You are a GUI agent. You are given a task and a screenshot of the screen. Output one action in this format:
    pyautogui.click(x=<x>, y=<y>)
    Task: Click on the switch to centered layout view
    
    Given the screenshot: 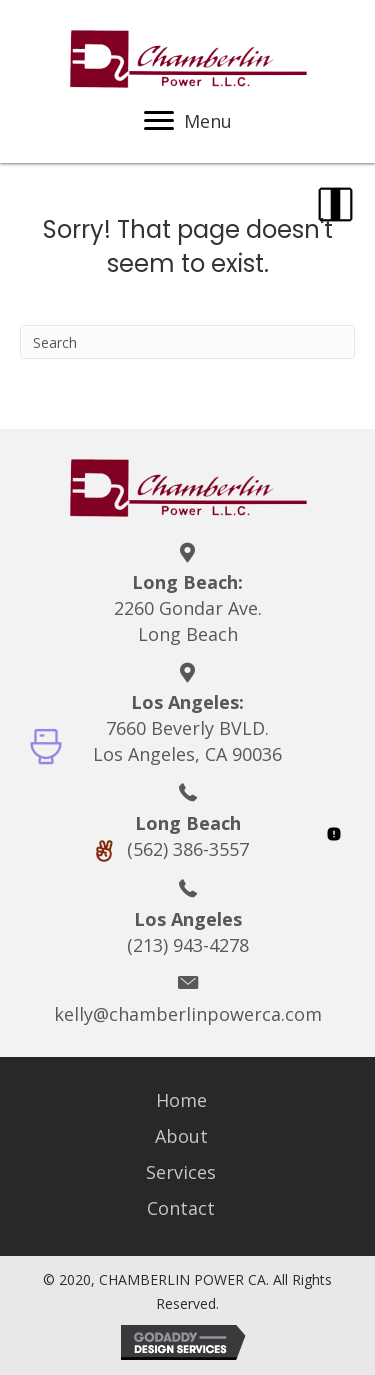 What is the action you would take?
    pyautogui.click(x=335, y=204)
    